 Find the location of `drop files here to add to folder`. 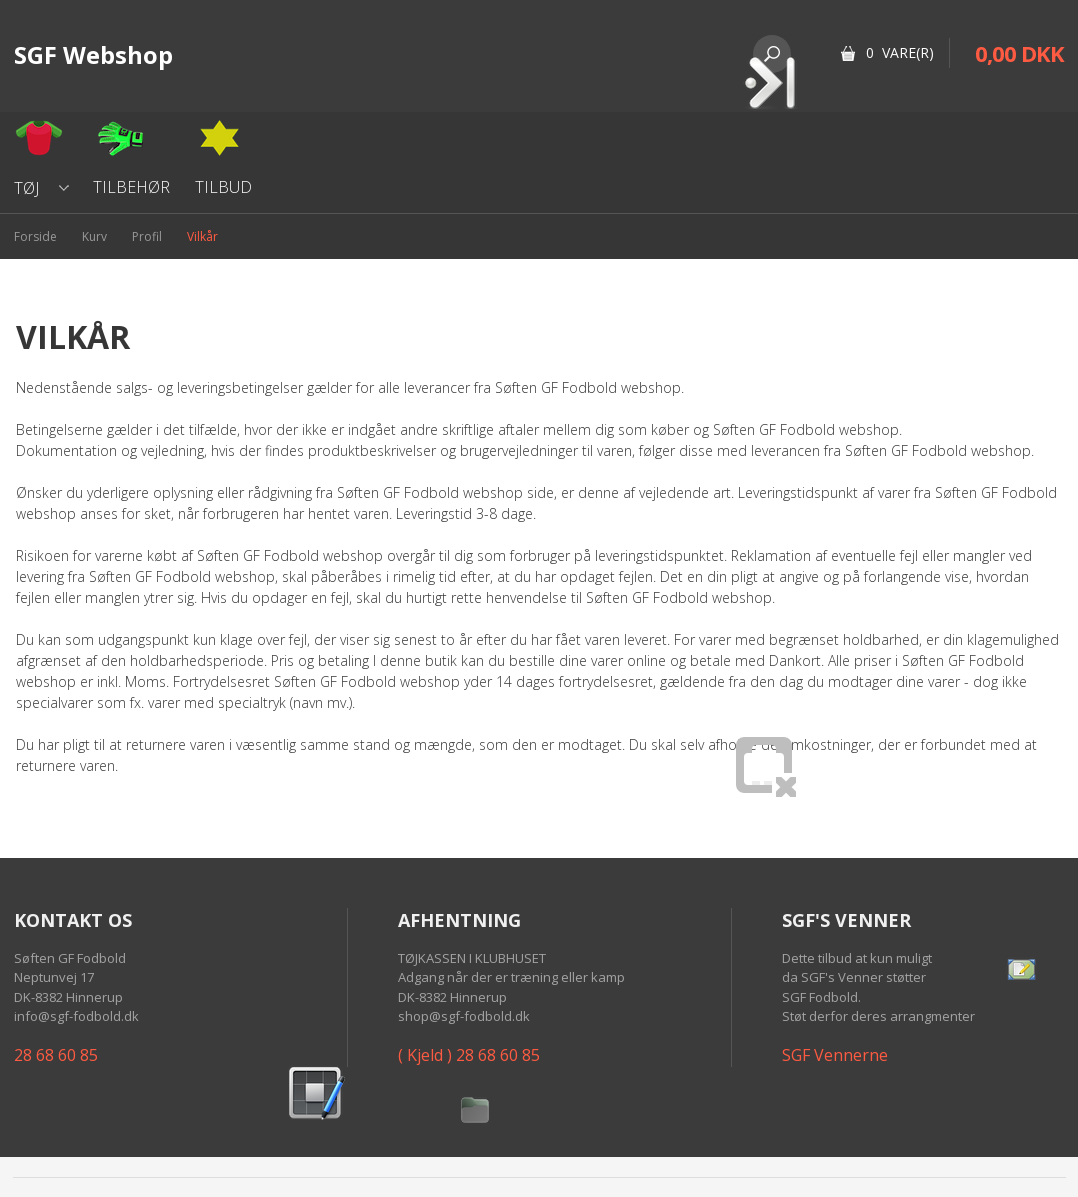

drop files here to add to folder is located at coordinates (475, 1110).